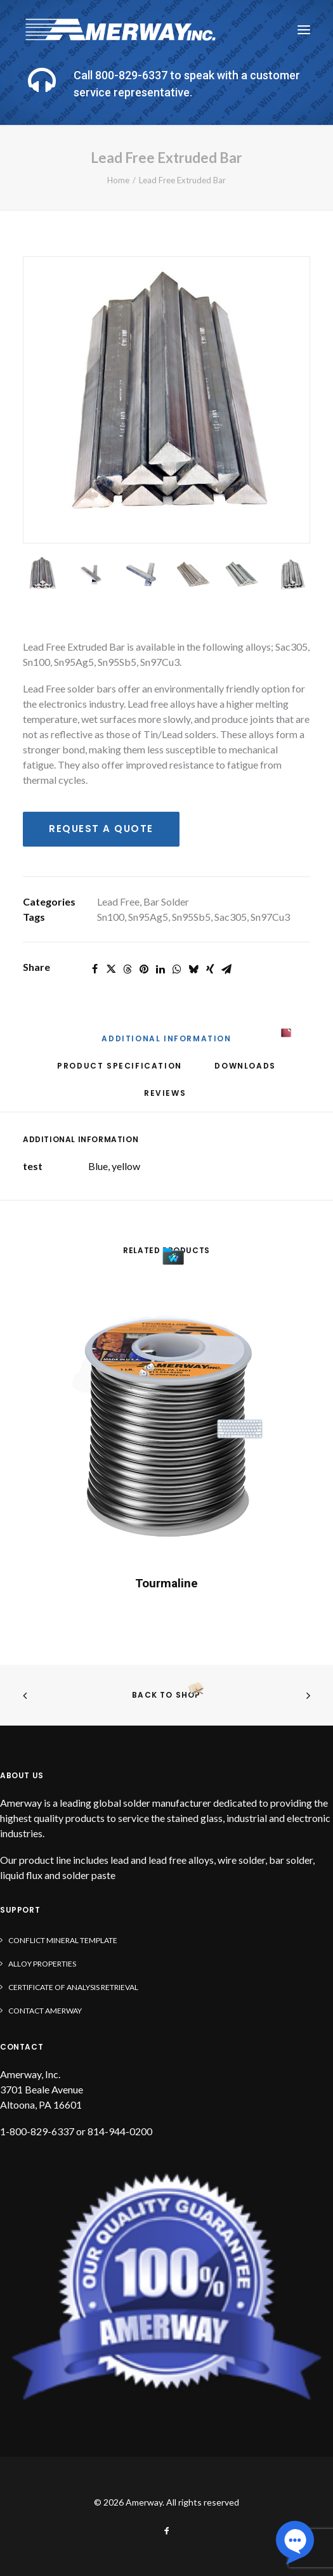  What do you see at coordinates (196, 1688) in the screenshot?
I see `access hanja character conversion tool` at bounding box center [196, 1688].